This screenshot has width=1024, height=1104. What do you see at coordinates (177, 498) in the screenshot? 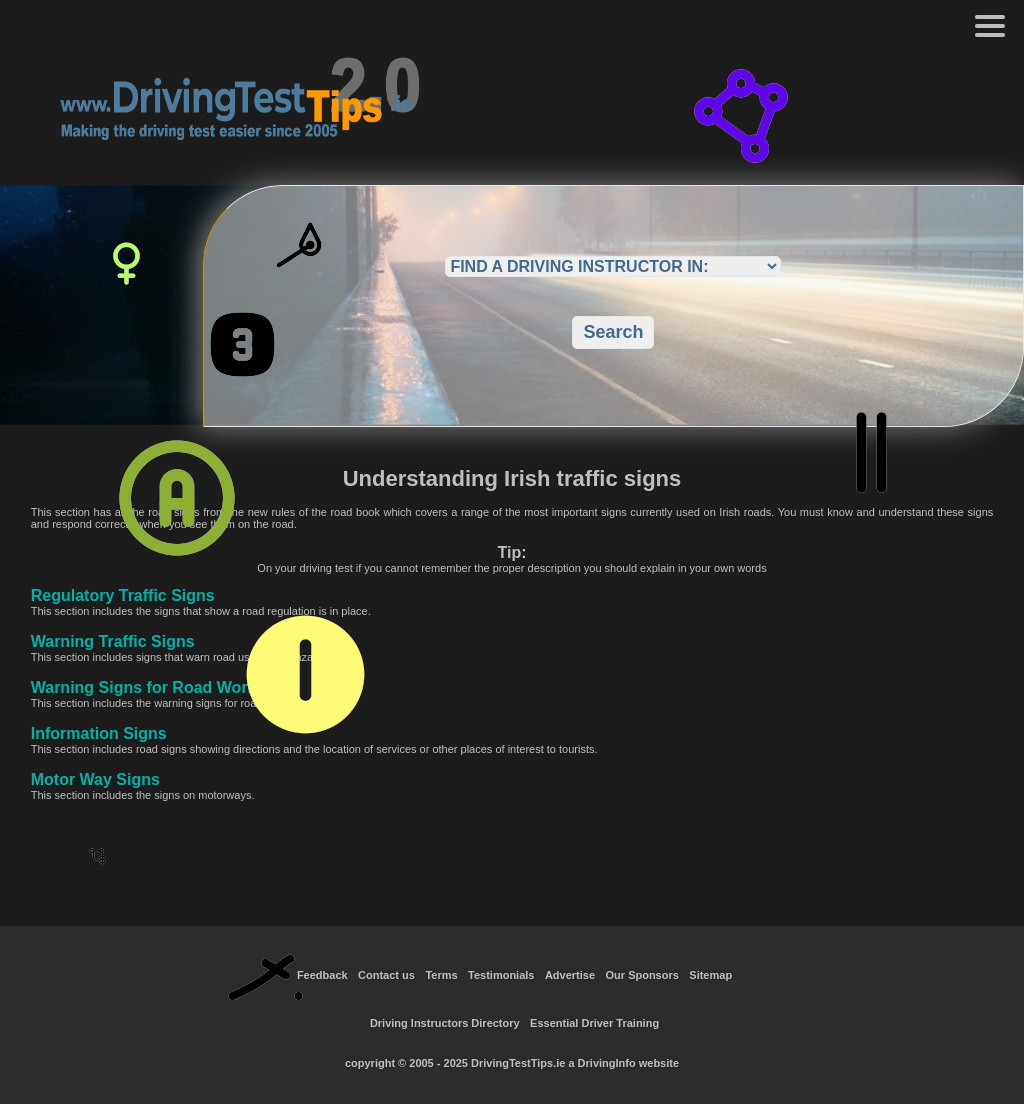
I see `indicates an "A" grade or rating` at bounding box center [177, 498].